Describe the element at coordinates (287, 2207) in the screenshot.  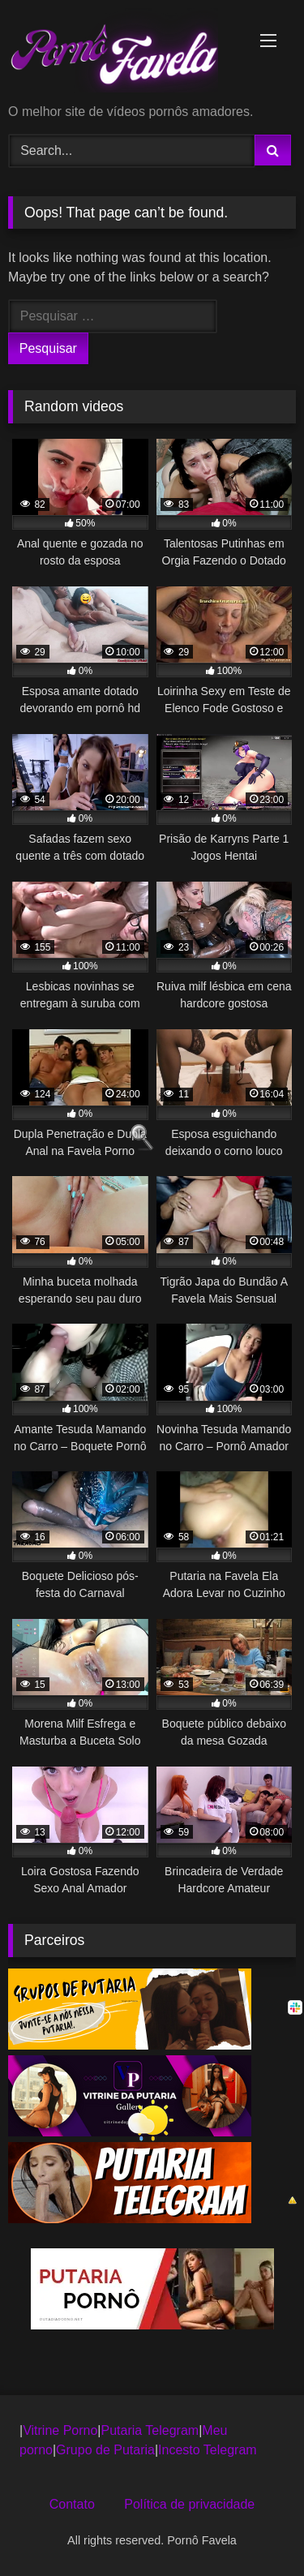
I see `indicates a warning or caution state` at that location.